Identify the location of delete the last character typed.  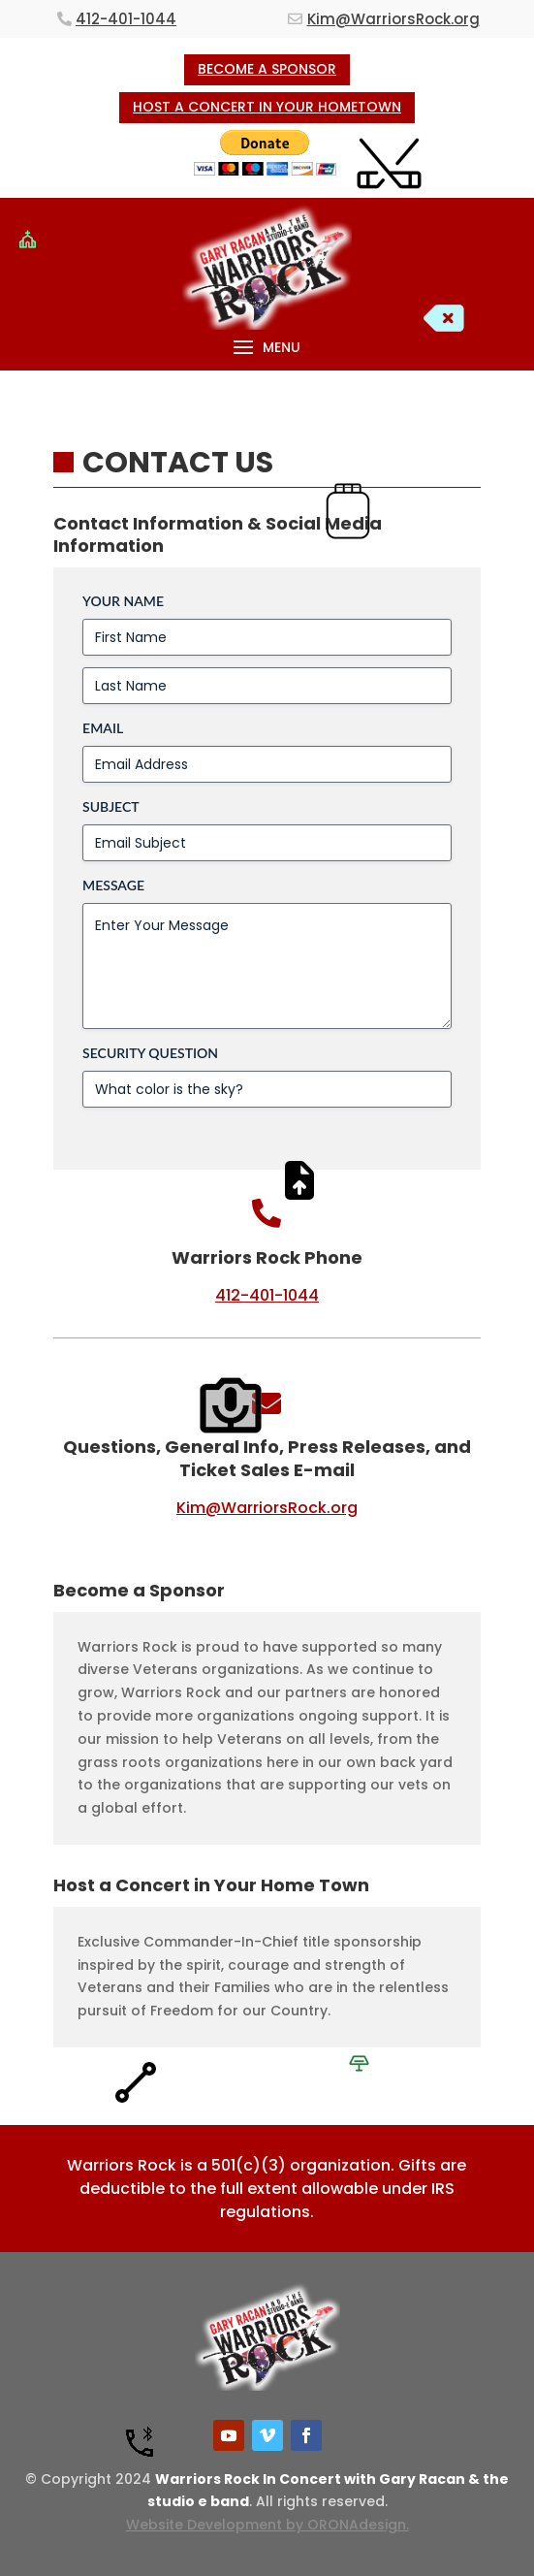
(446, 318).